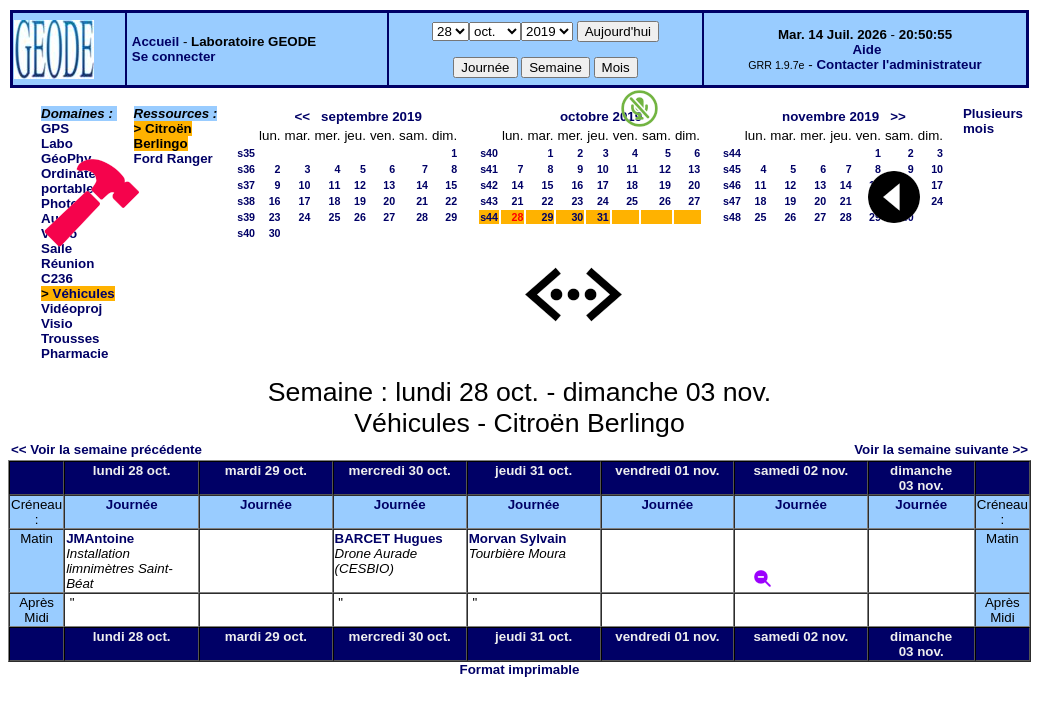 This screenshot has width=1039, height=720. Describe the element at coordinates (894, 197) in the screenshot. I see `go back to the previous screen` at that location.